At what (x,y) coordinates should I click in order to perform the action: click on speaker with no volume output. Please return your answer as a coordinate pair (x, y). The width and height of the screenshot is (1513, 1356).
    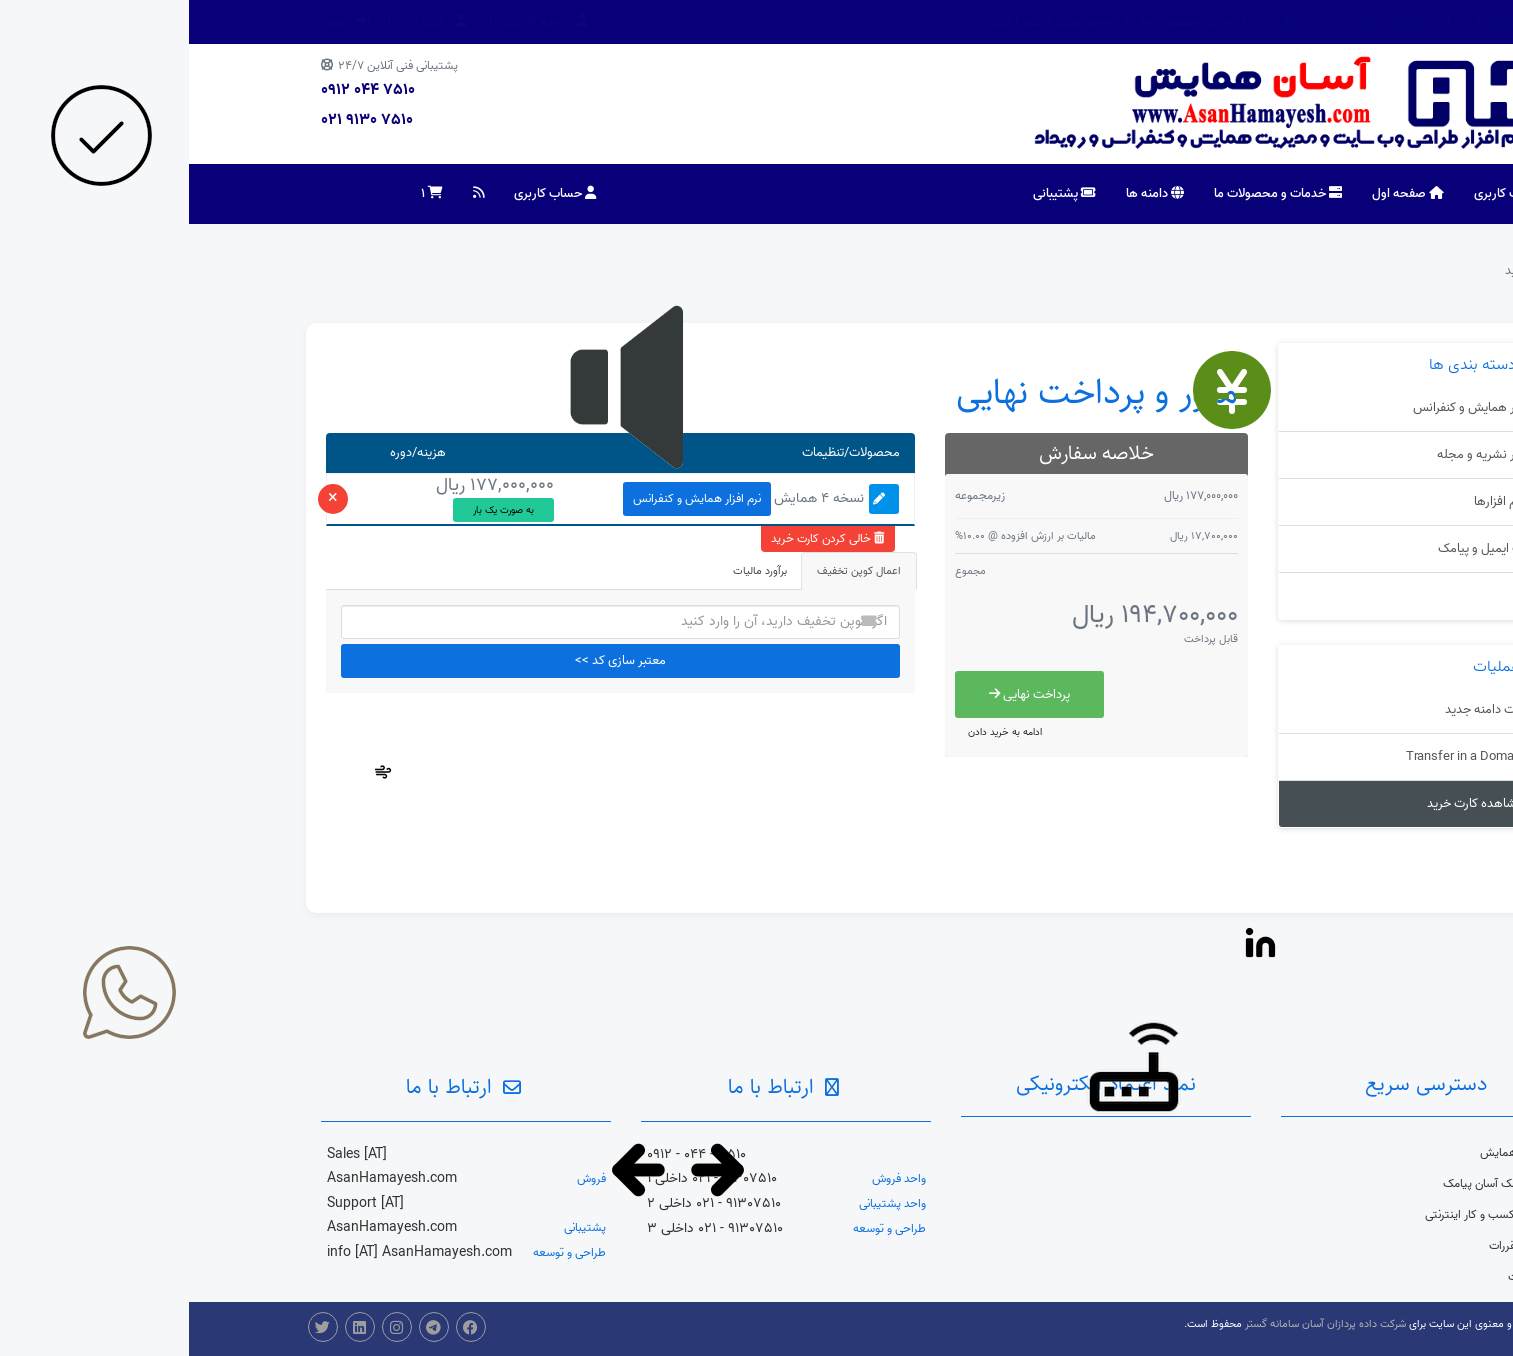
    Looking at the image, I should click on (658, 387).